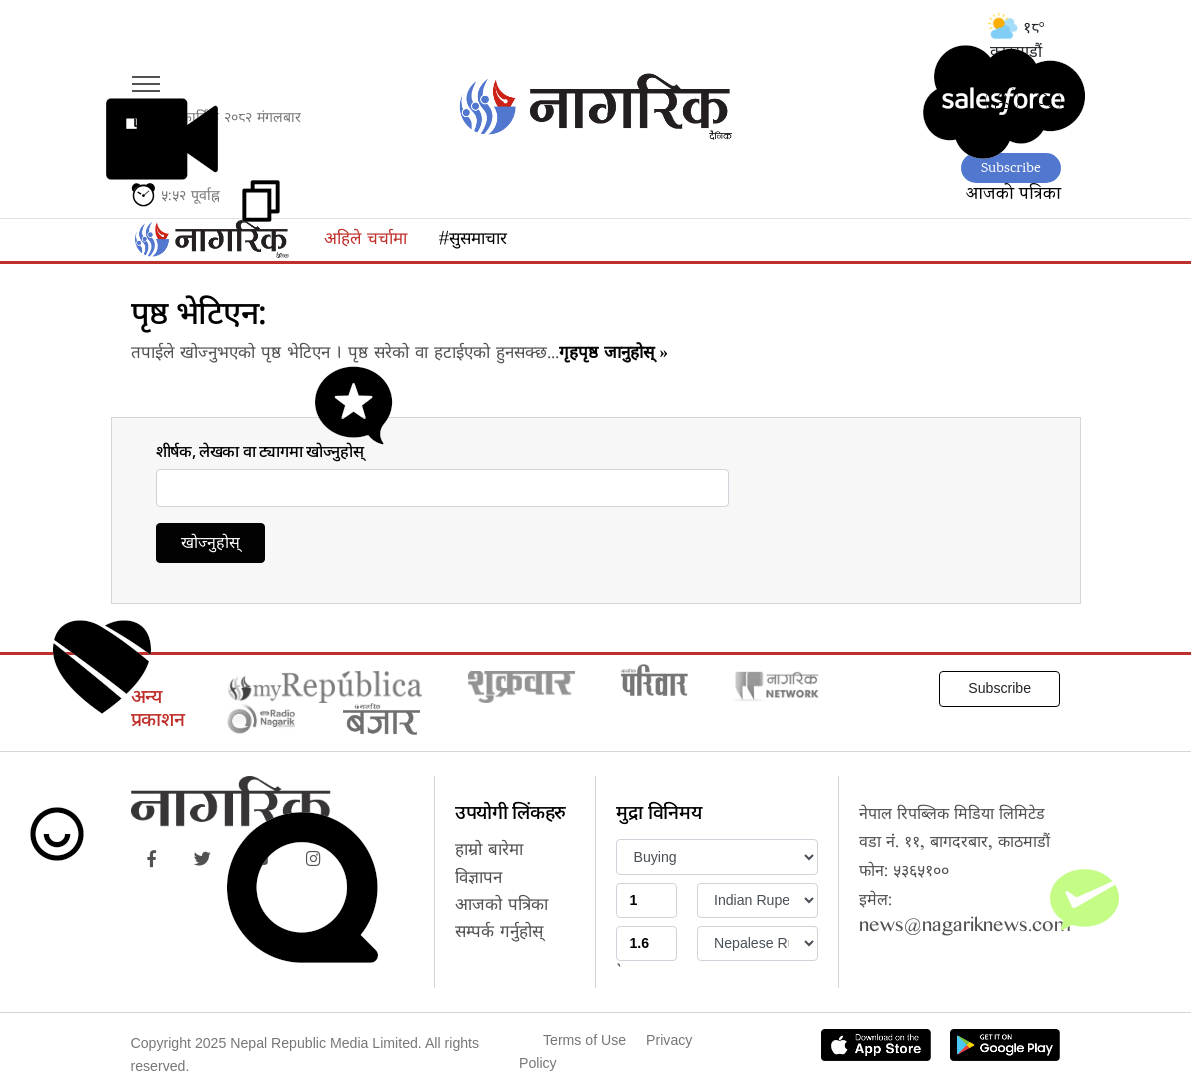  Describe the element at coordinates (1004, 102) in the screenshot. I see `open salesforce CRM application` at that location.